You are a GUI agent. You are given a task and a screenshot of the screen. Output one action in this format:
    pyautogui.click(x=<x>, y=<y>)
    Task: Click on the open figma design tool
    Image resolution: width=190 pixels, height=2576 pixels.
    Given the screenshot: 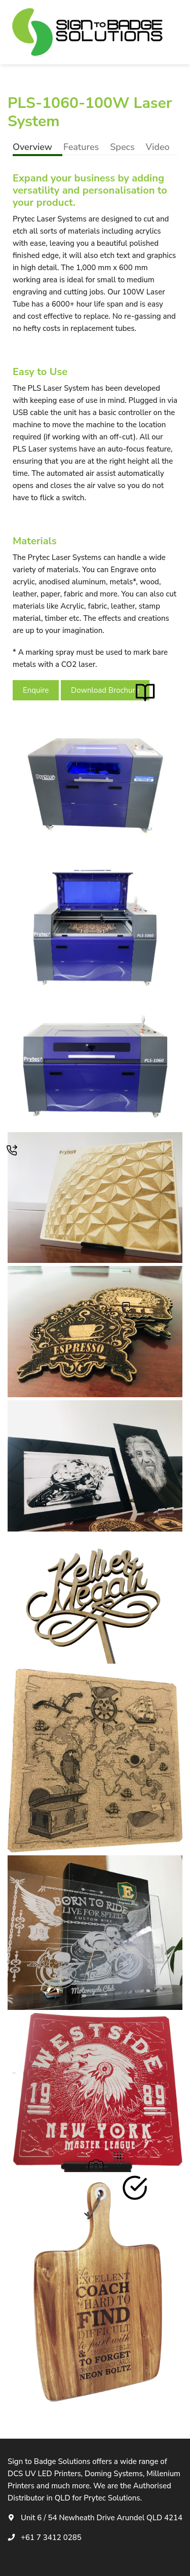 What is the action you would take?
    pyautogui.click(x=37, y=1332)
    